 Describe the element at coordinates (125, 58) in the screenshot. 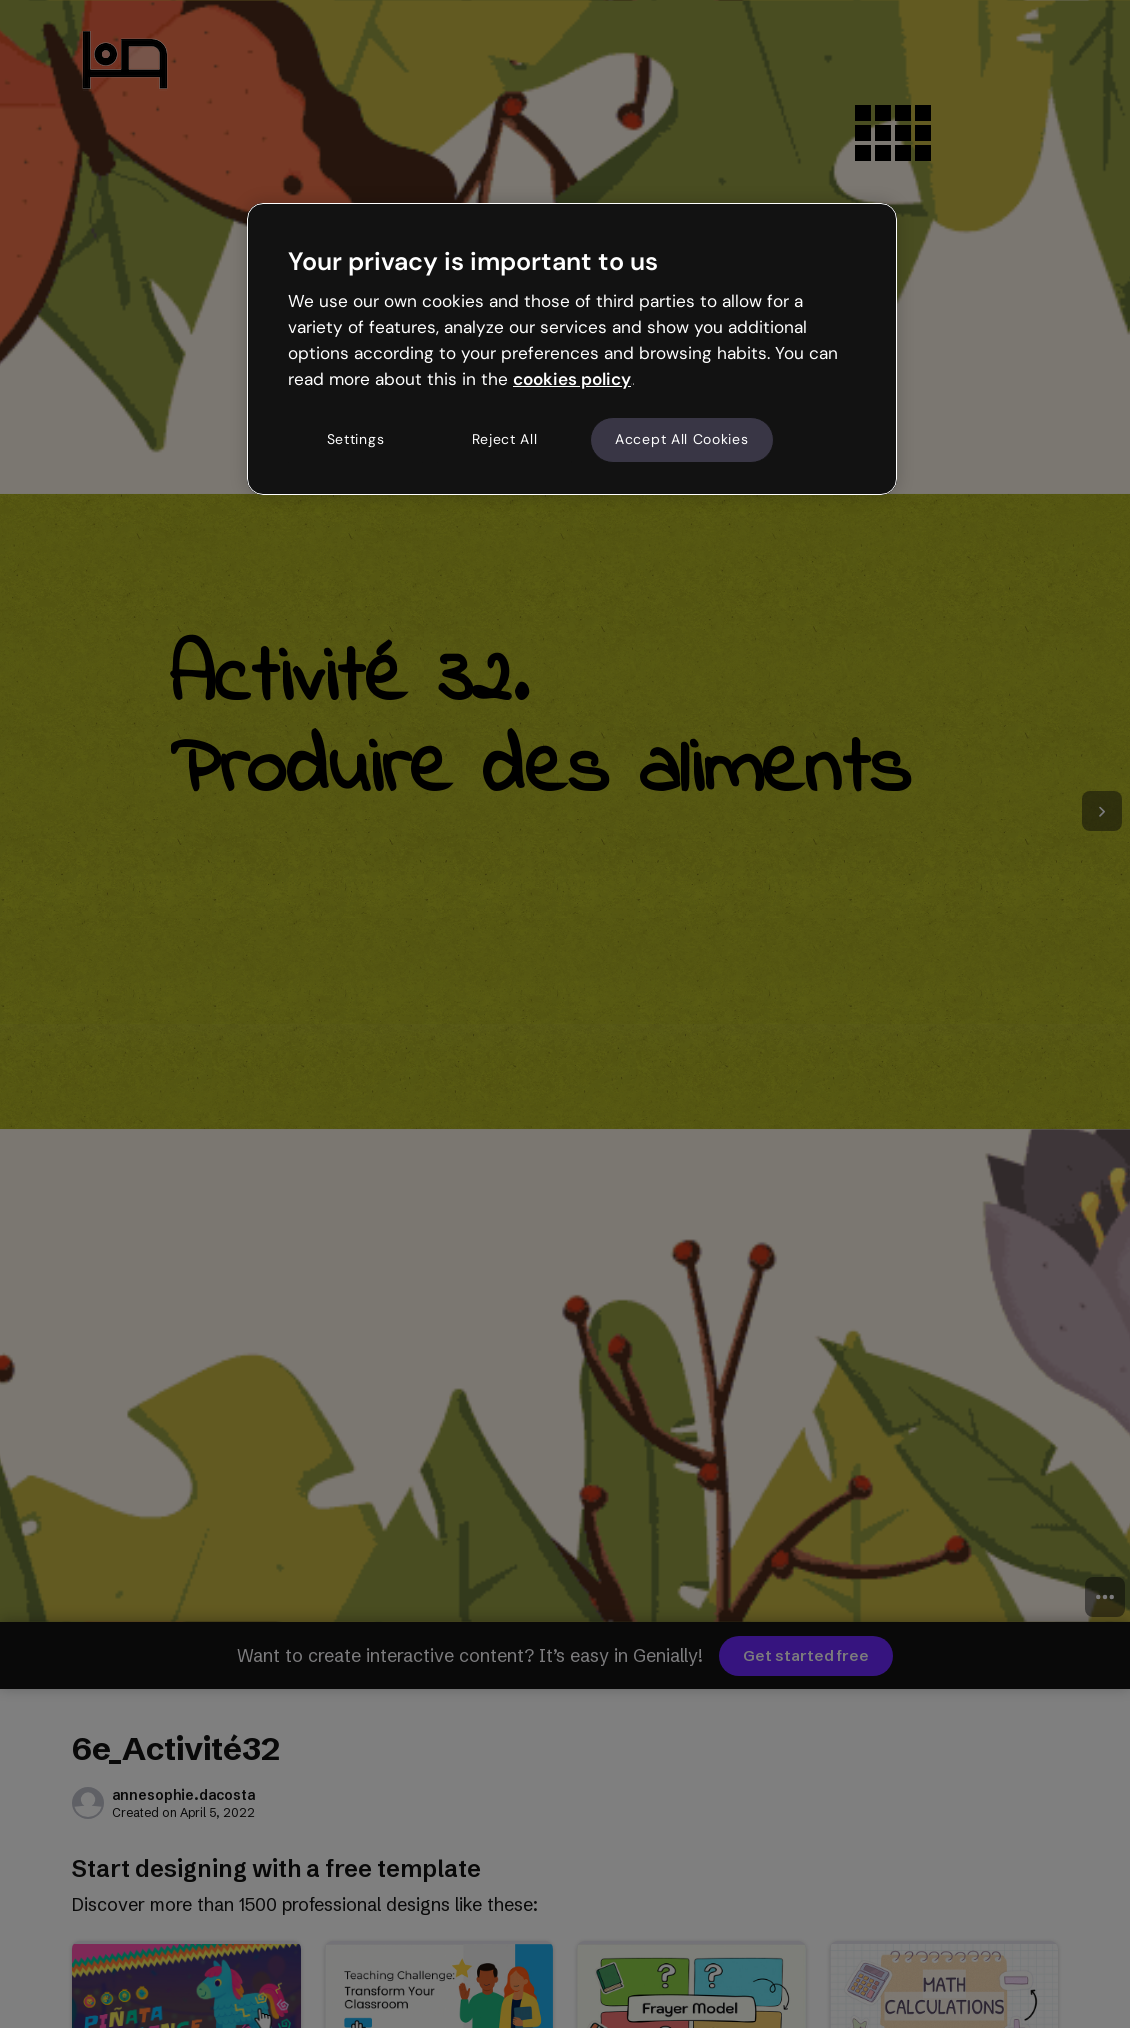

I see `find nearby hotels or accommodations` at that location.